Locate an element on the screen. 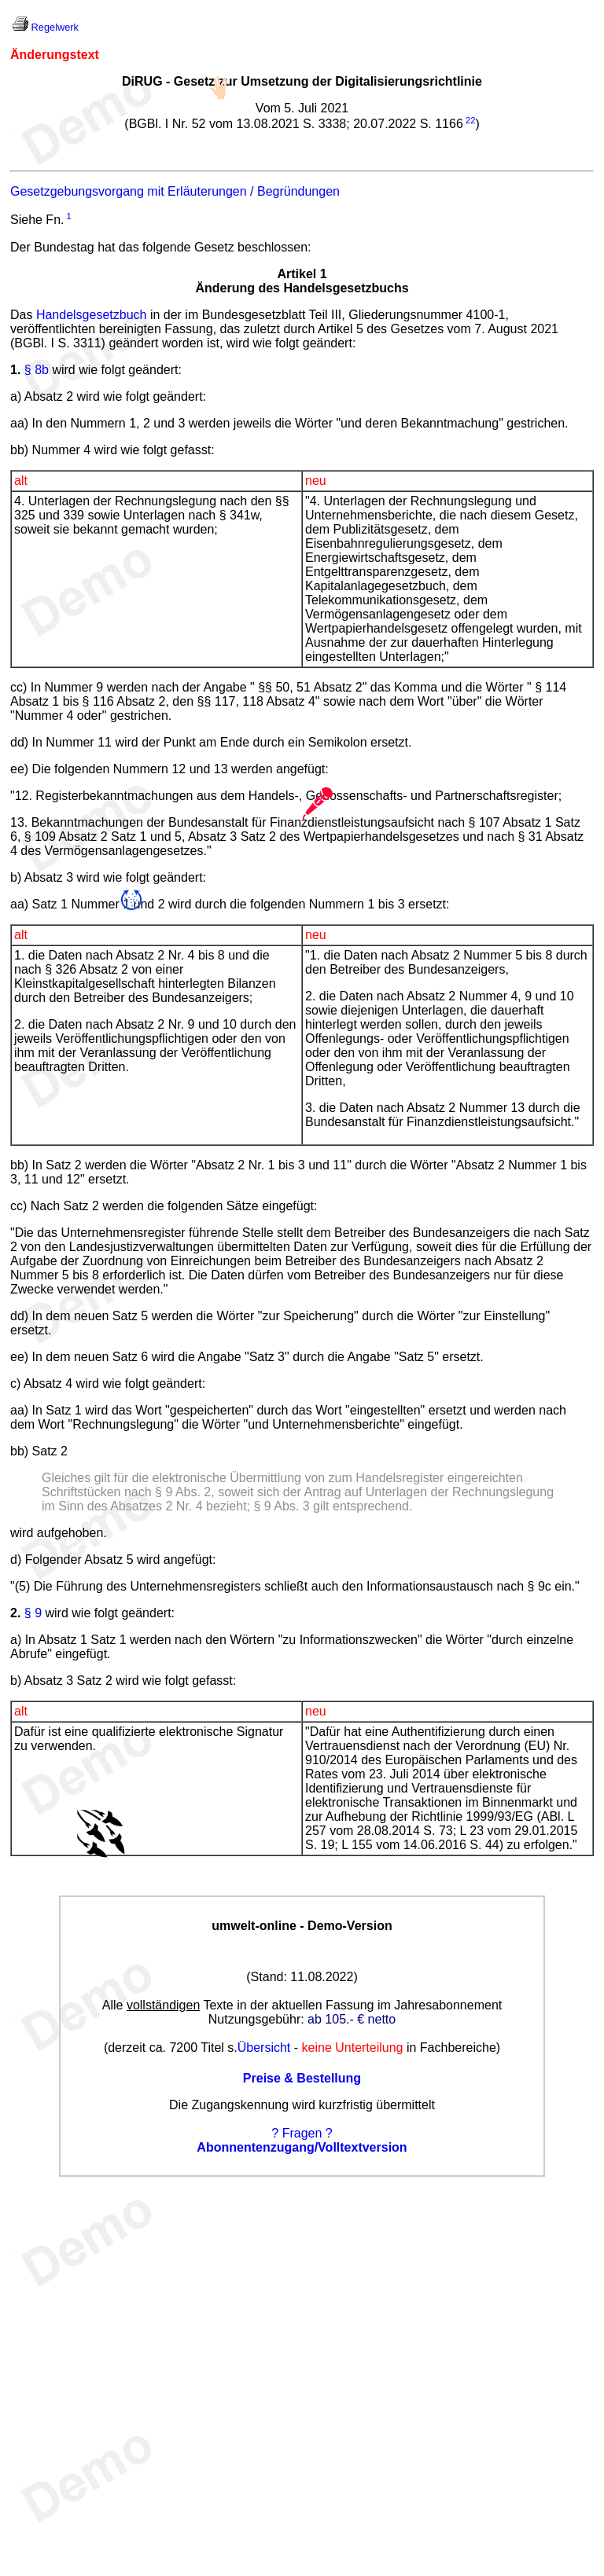 This screenshot has width=604, height=2576. launch multiple projectile attack is located at coordinates (101, 1833).